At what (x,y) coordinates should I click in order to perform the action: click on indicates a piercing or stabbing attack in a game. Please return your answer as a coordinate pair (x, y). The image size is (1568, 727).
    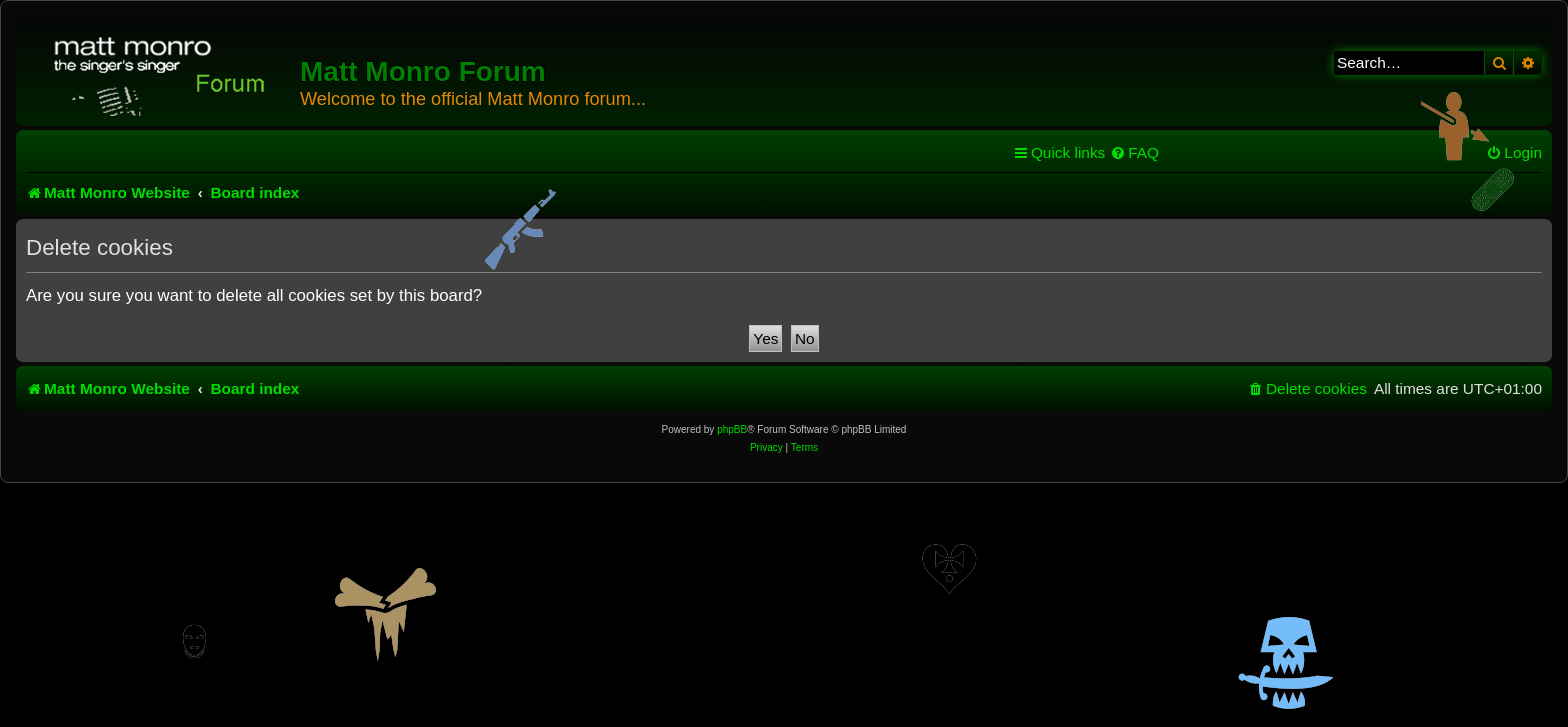
    Looking at the image, I should click on (1455, 126).